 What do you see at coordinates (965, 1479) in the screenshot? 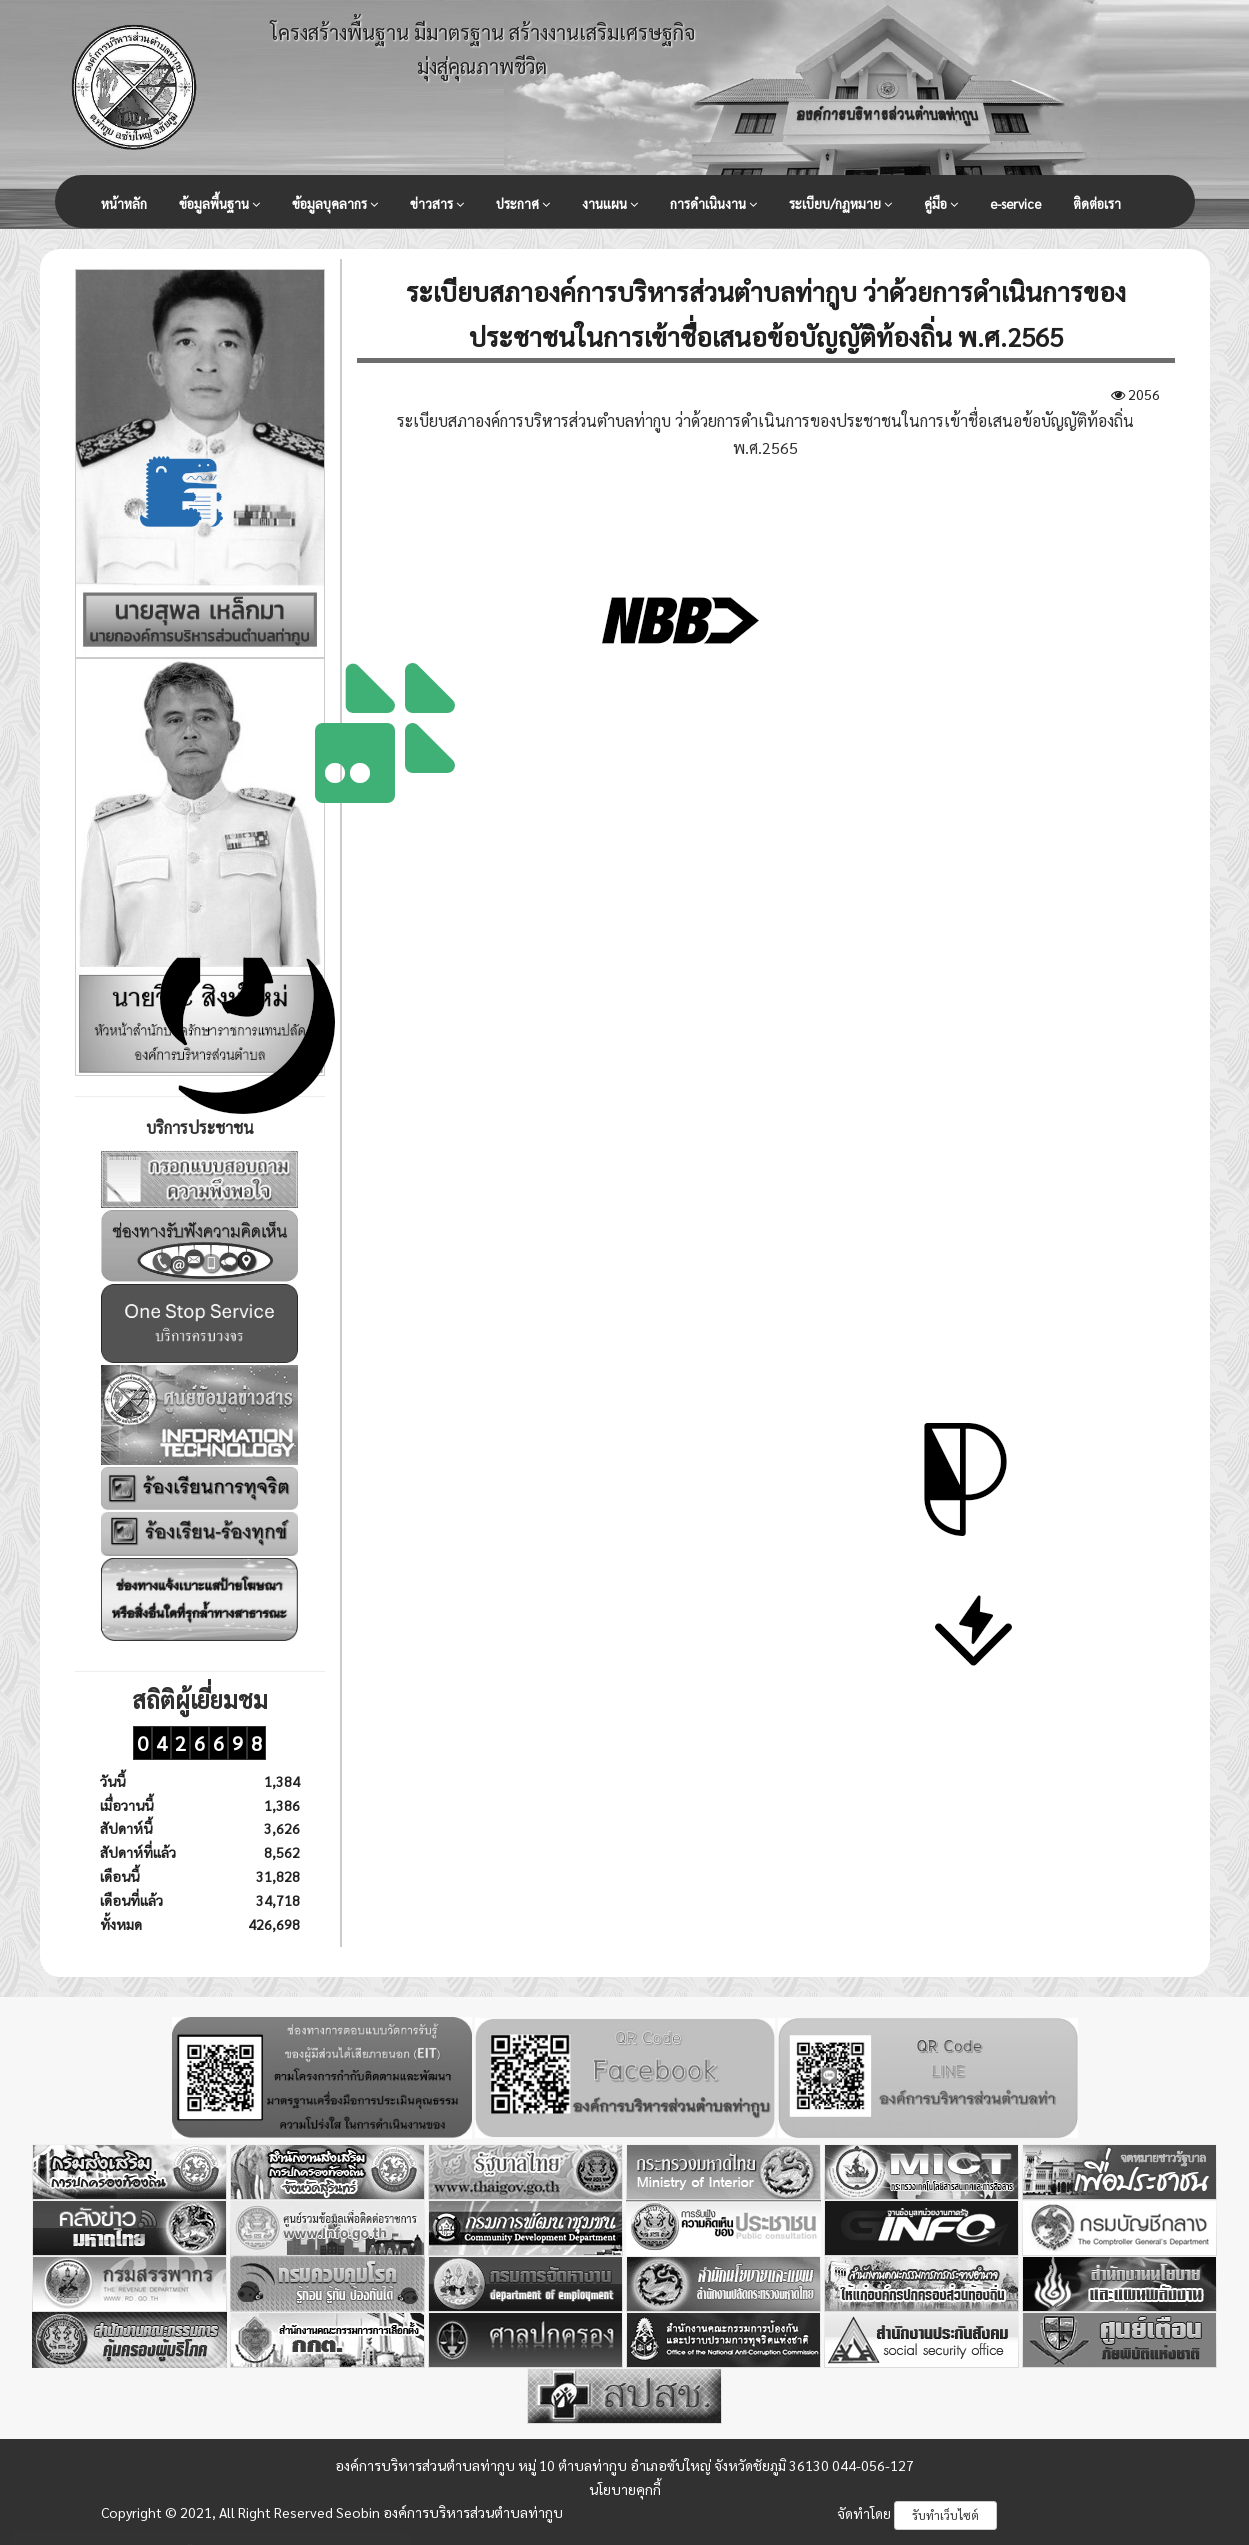
I see `visit the Phosphor Icons website` at bounding box center [965, 1479].